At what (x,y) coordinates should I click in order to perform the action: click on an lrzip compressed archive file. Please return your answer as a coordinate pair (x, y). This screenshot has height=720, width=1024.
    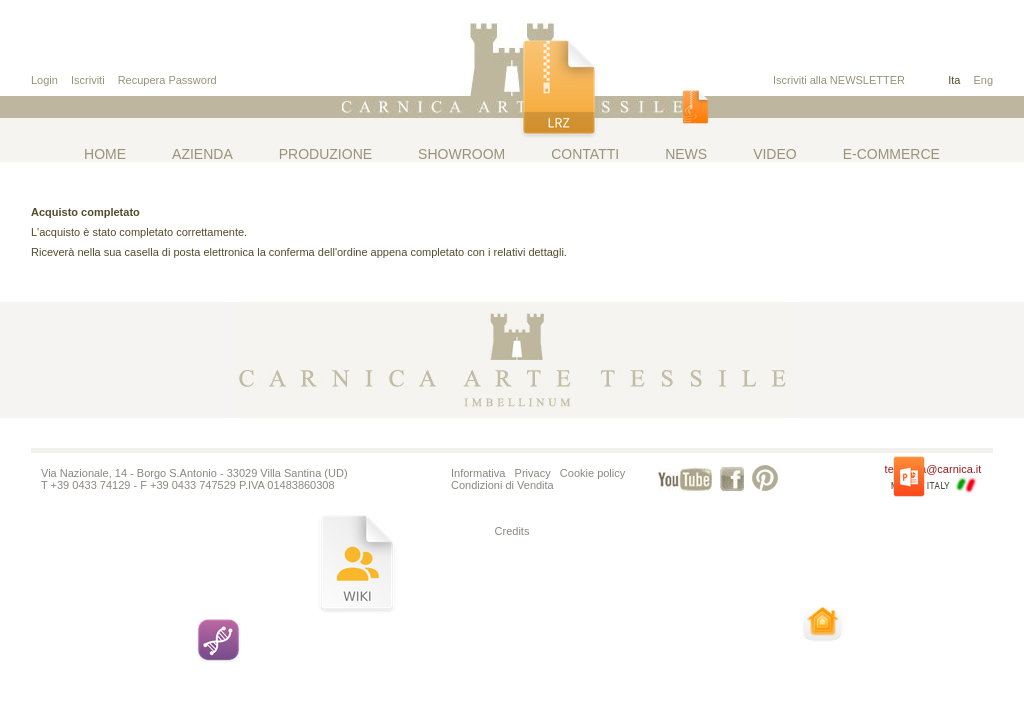
    Looking at the image, I should click on (559, 89).